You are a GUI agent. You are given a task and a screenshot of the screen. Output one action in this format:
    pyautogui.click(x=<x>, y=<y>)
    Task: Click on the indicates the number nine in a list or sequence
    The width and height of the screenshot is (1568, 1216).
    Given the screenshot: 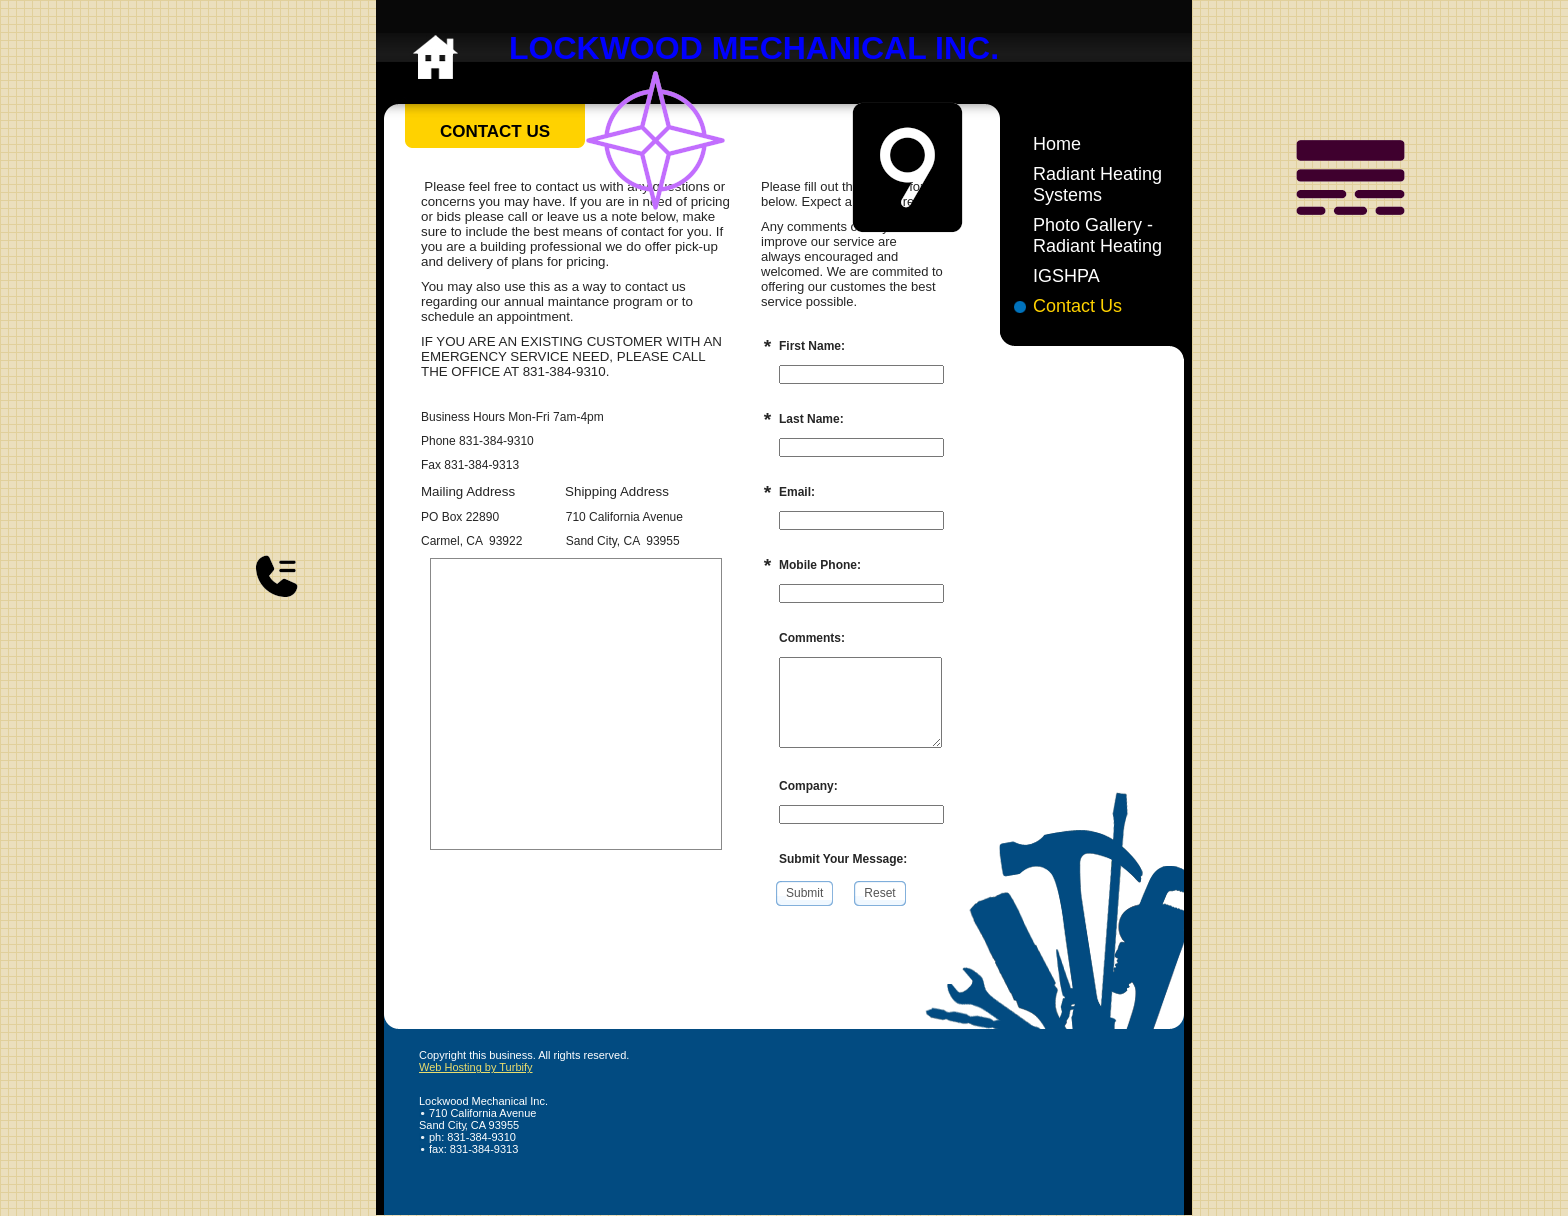 What is the action you would take?
    pyautogui.click(x=907, y=167)
    